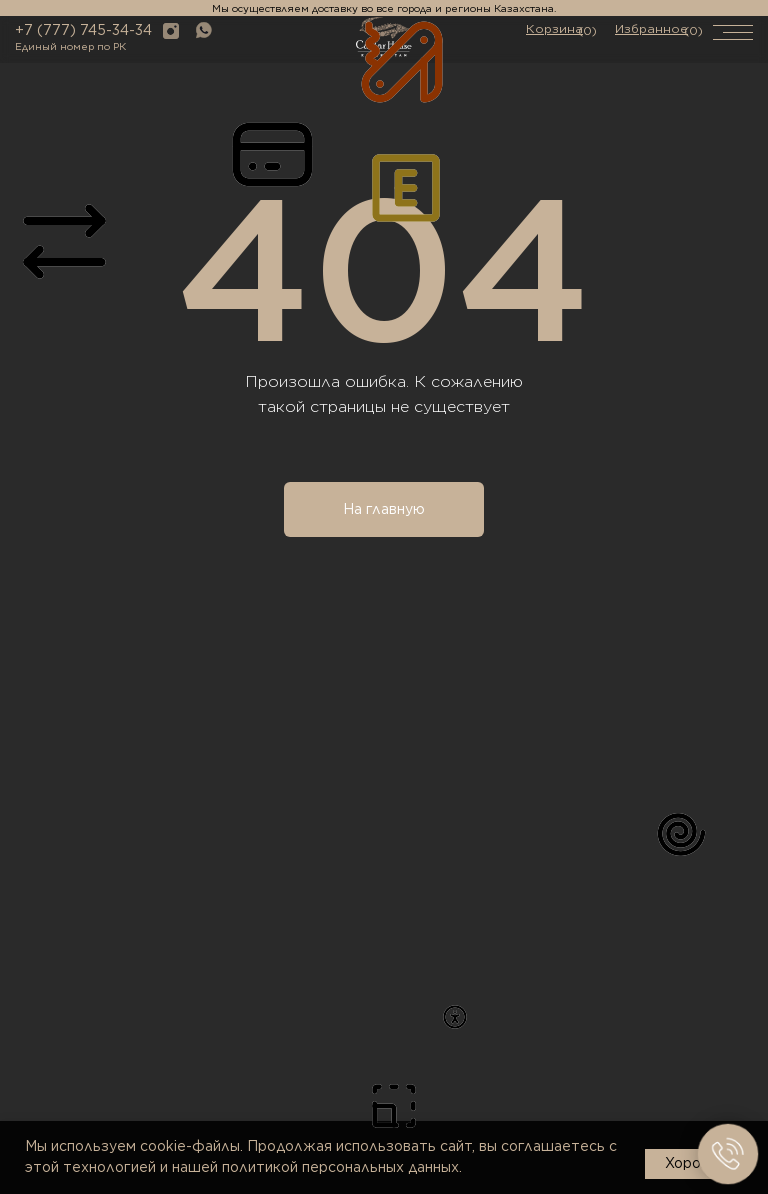 This screenshot has width=768, height=1194. What do you see at coordinates (406, 188) in the screenshot?
I see `indicates explicit content warning` at bounding box center [406, 188].